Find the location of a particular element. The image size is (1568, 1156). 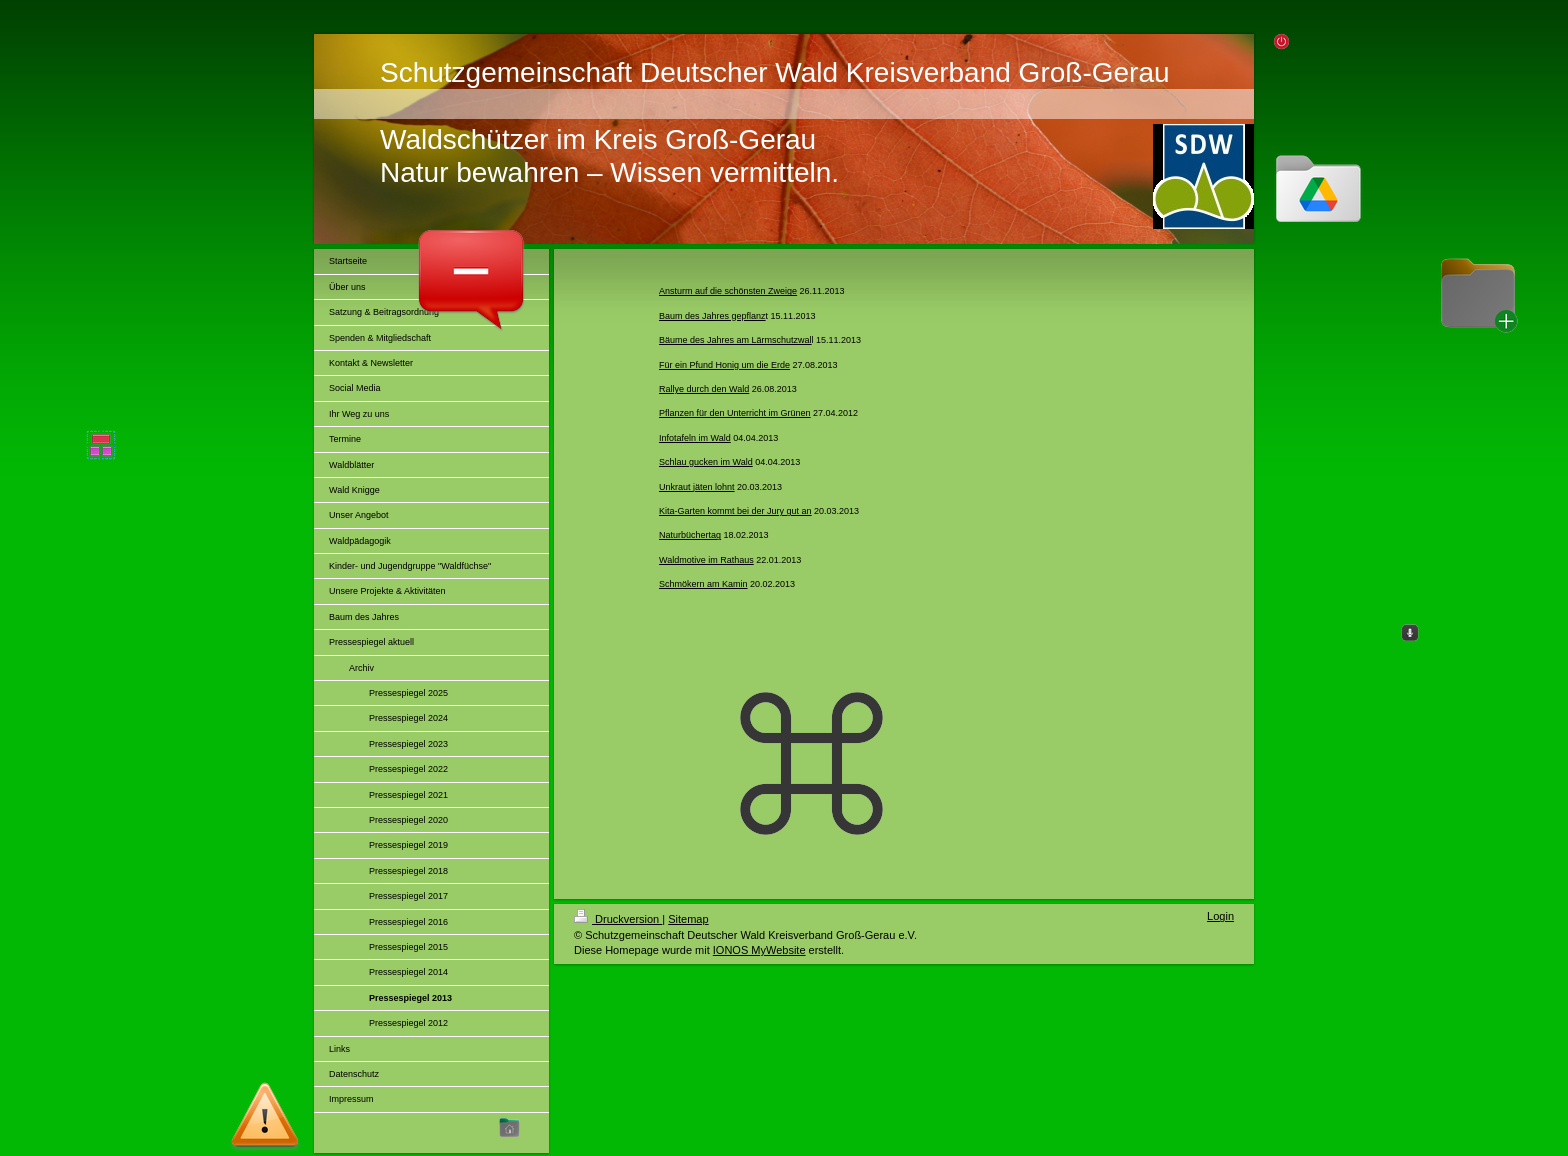

access your home folder is located at coordinates (509, 1127).